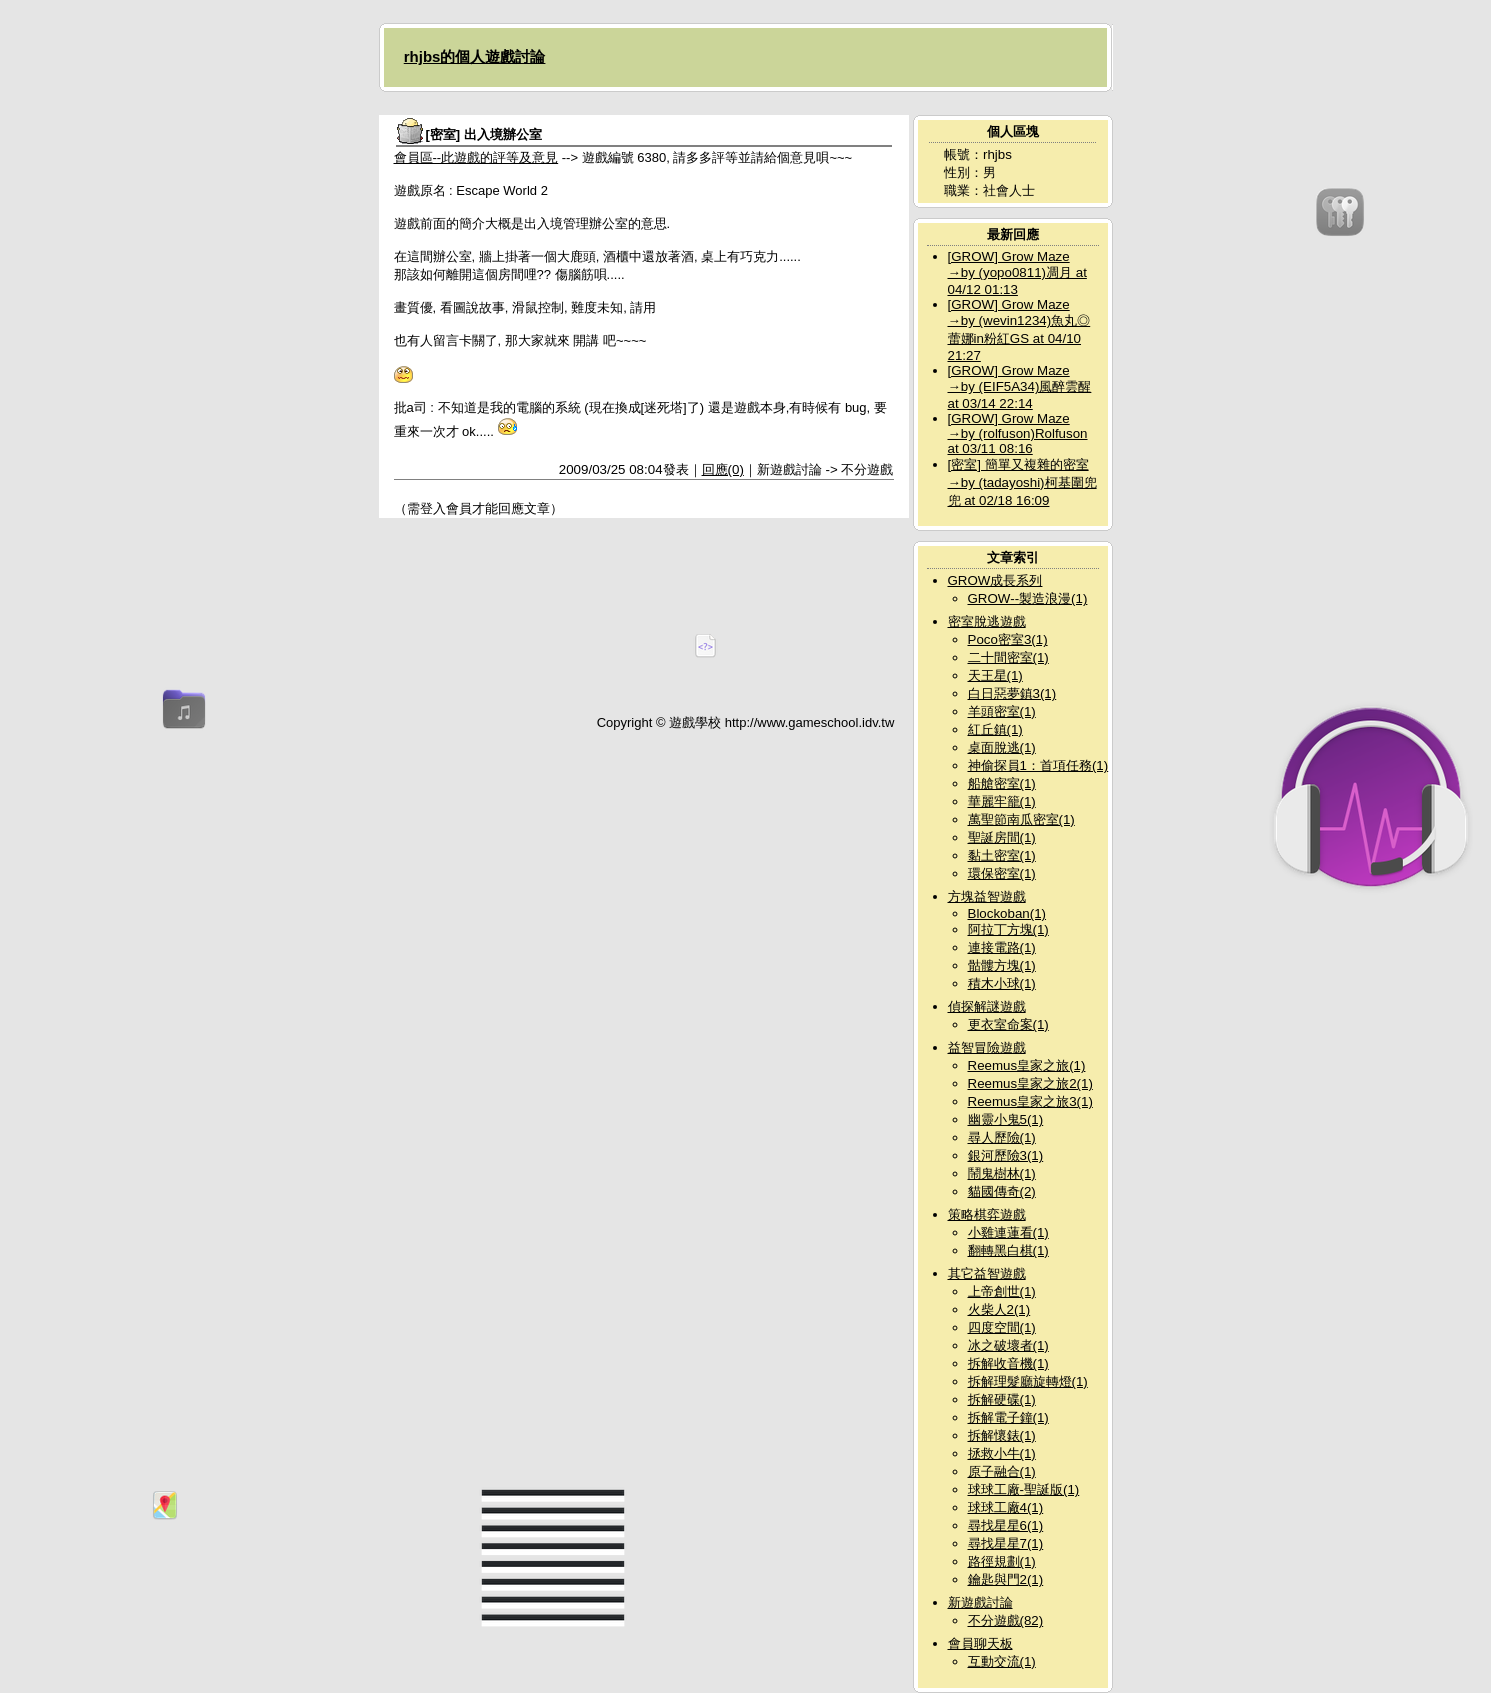  I want to click on open your music folder, so click(184, 709).